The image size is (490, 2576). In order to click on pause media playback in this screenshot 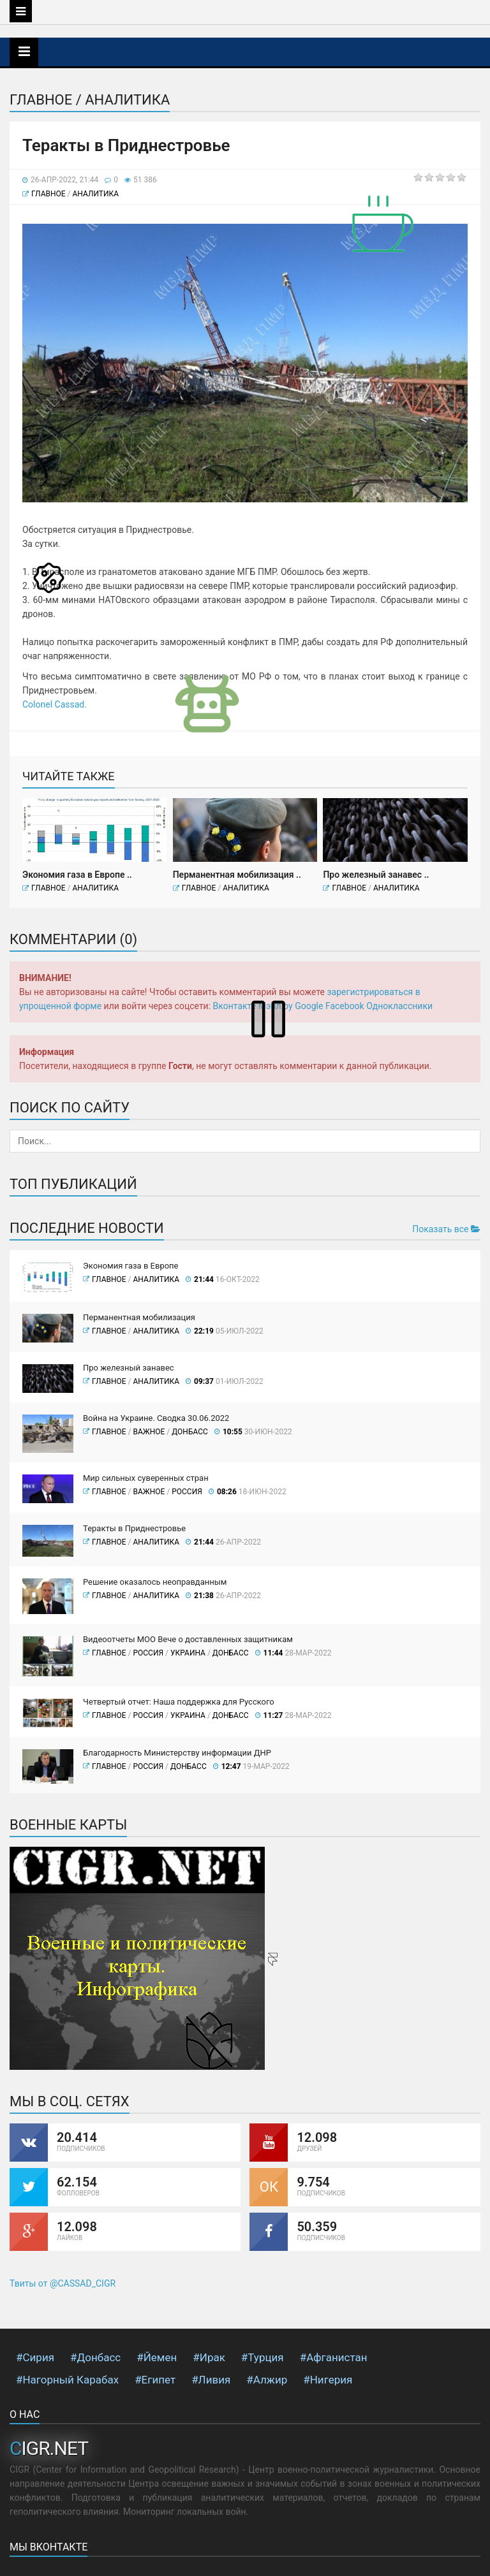, I will do `click(268, 1019)`.